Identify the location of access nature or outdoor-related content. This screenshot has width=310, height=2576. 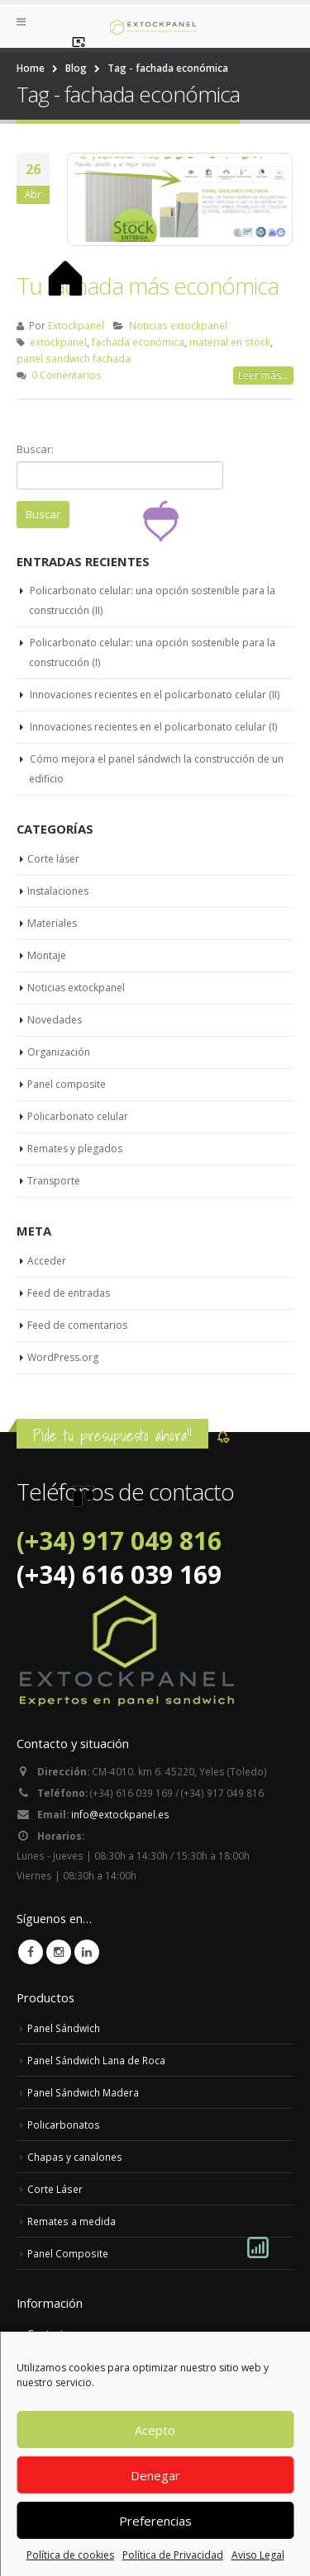
(160, 521).